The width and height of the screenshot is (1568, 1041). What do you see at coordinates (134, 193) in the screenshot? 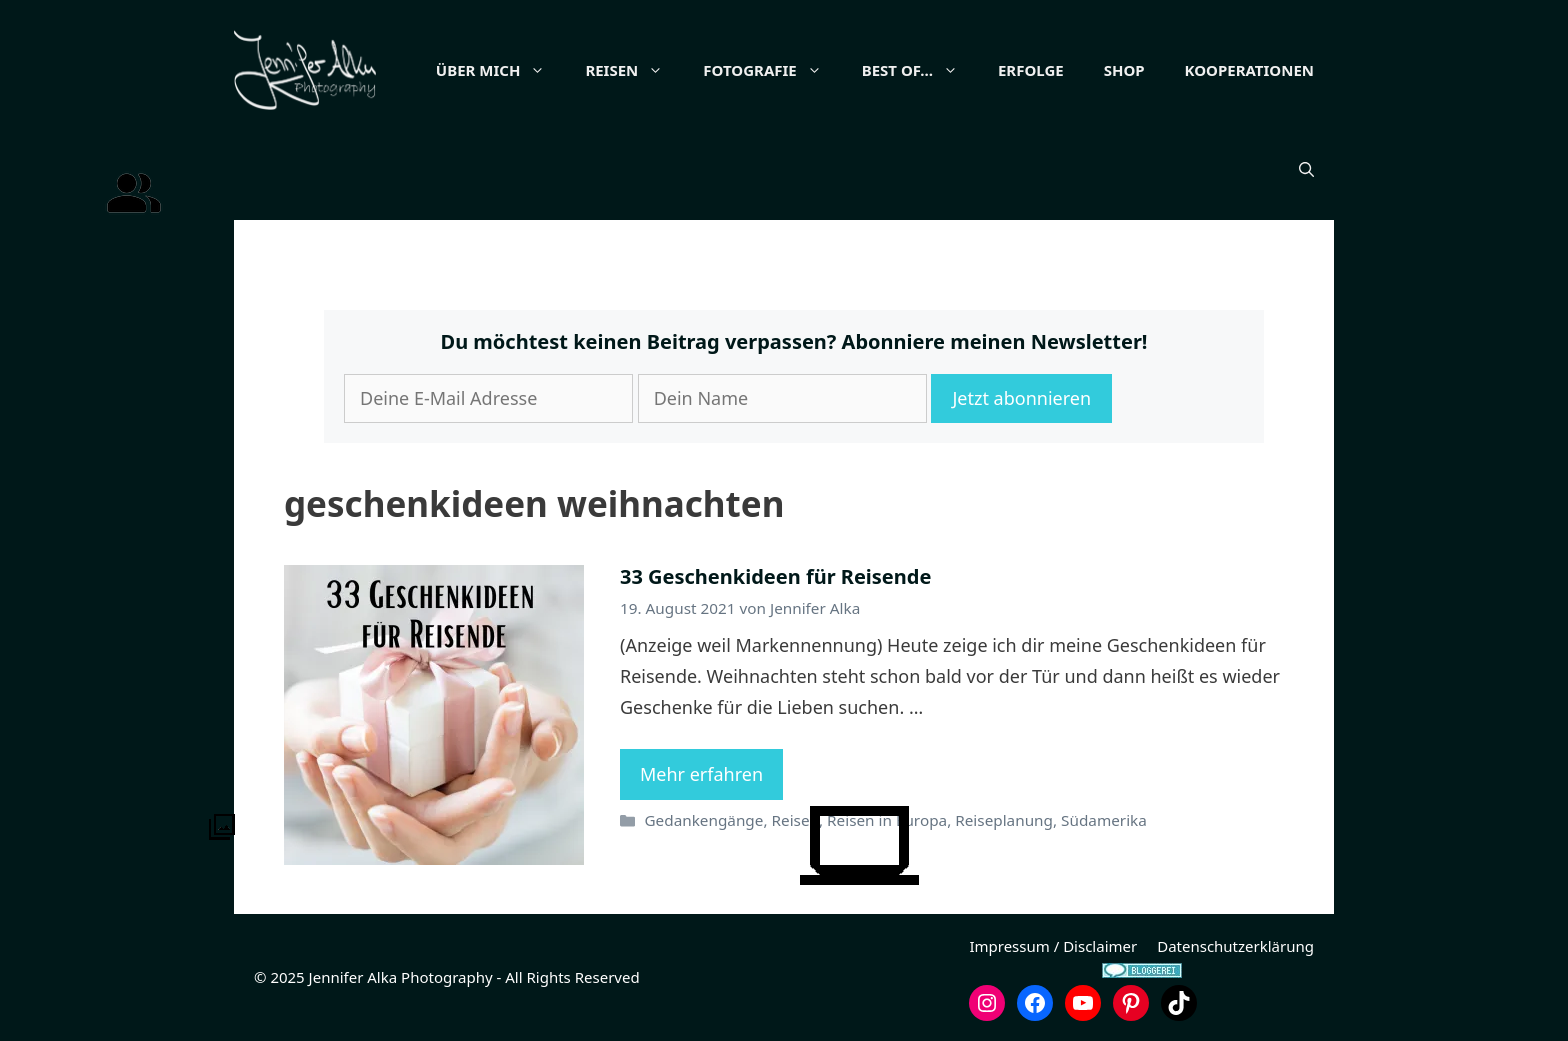
I see `view contacts or people list` at bounding box center [134, 193].